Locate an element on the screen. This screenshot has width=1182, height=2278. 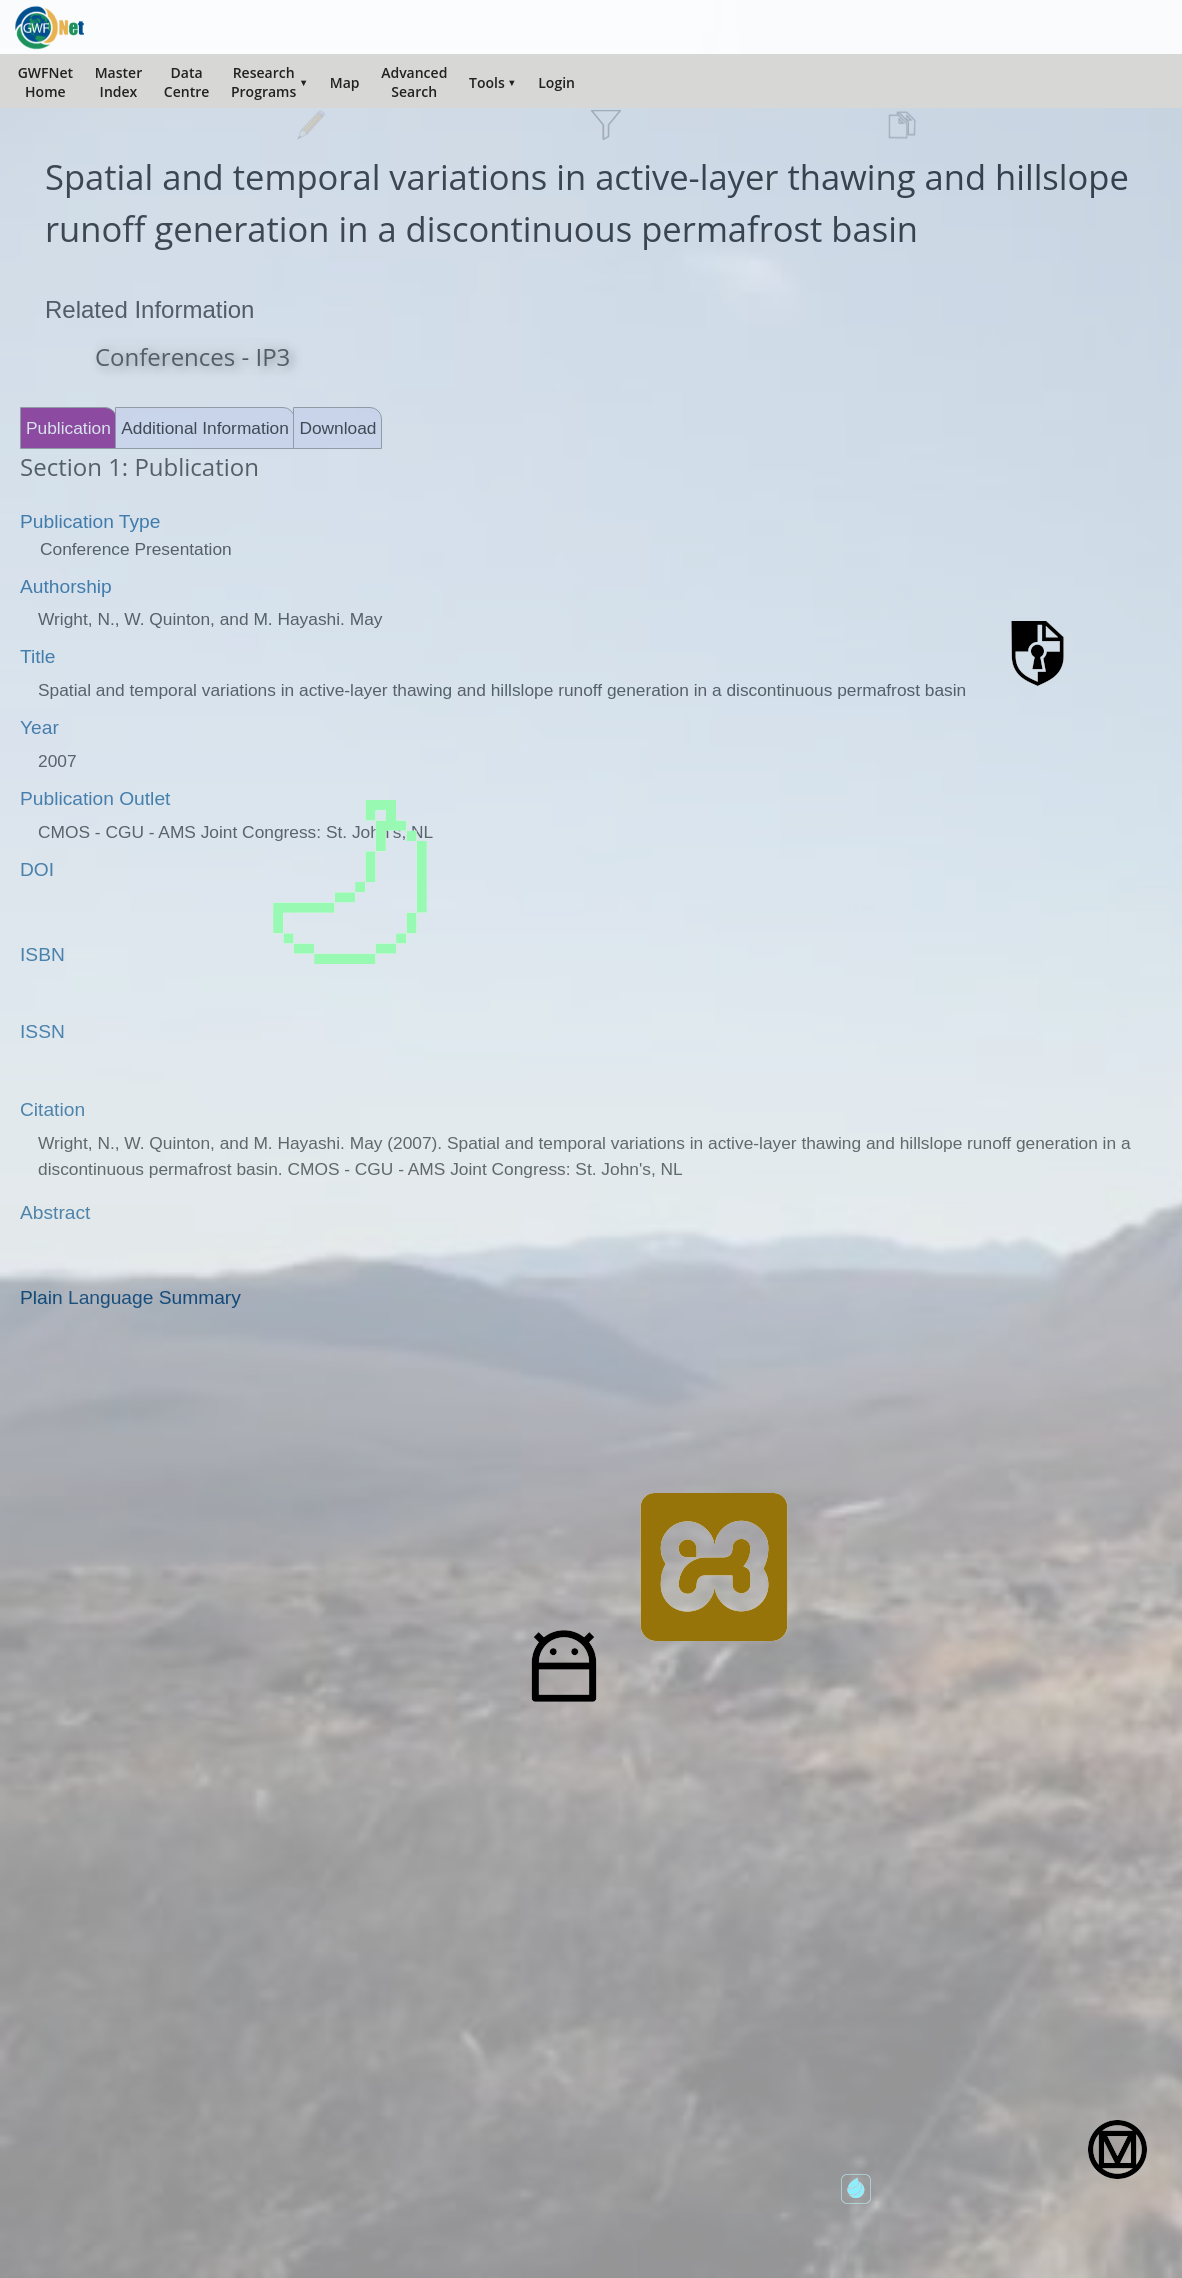
open MediBang Paint app is located at coordinates (856, 2189).